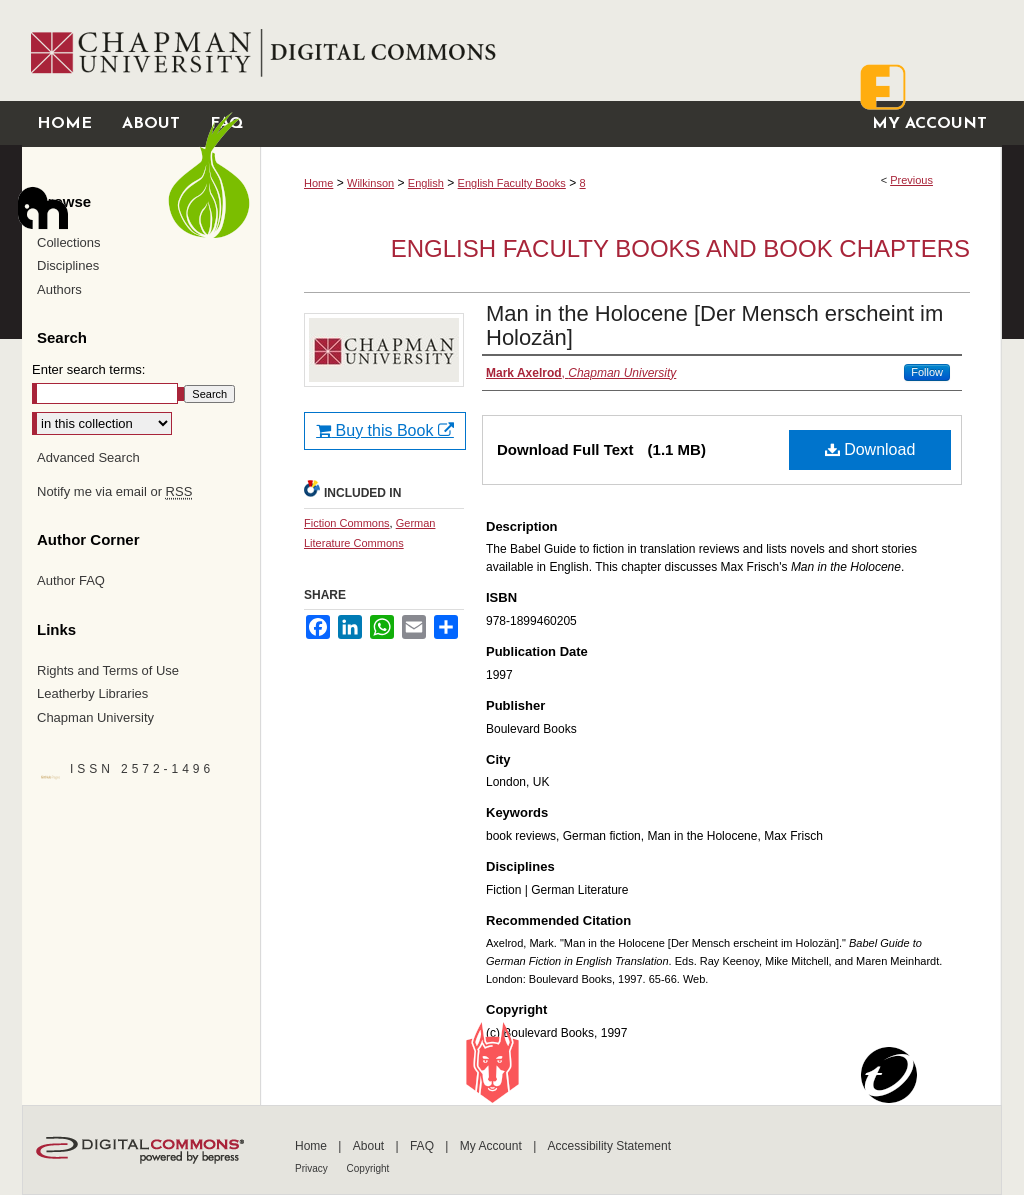  Describe the element at coordinates (889, 1075) in the screenshot. I see `trend micro logo` at that location.